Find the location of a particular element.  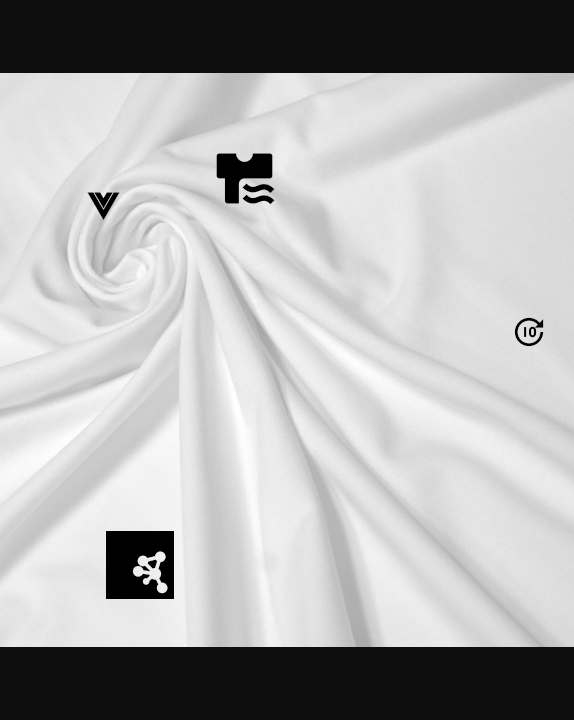

skip forward 10 seconds is located at coordinates (529, 332).